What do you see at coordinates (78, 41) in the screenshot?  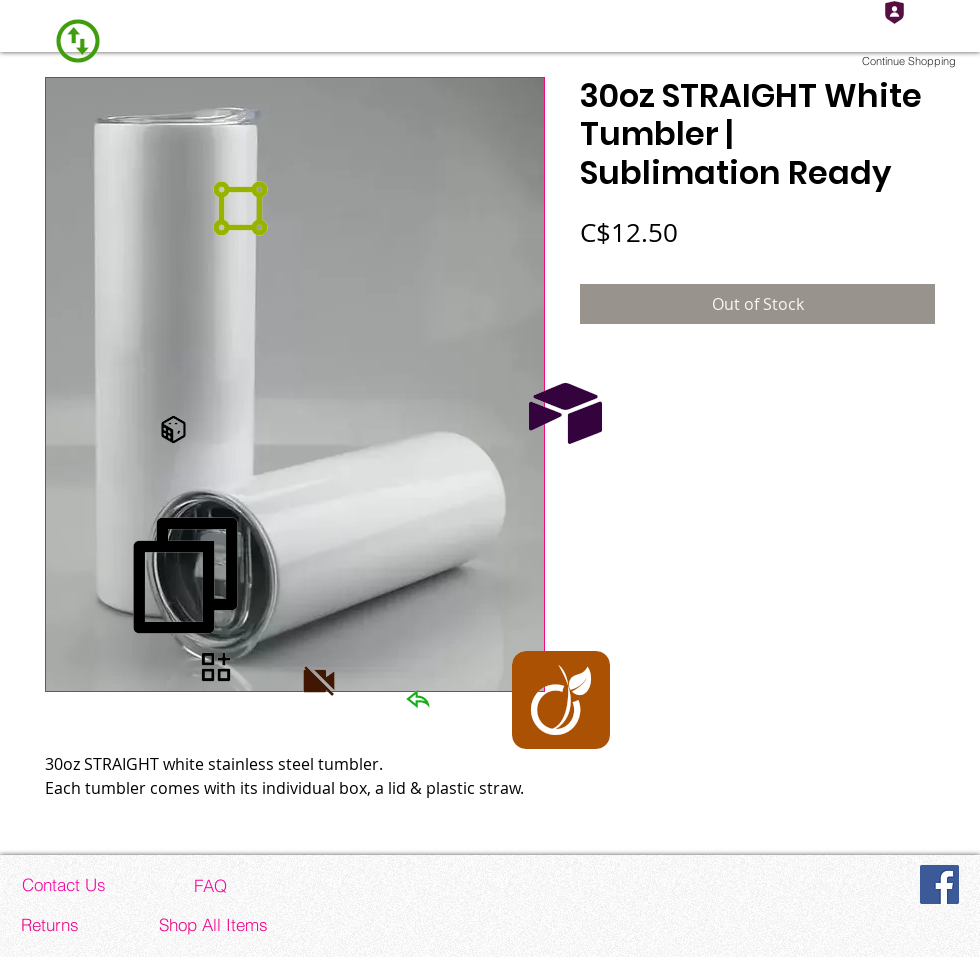 I see `swap or exchange currency` at bounding box center [78, 41].